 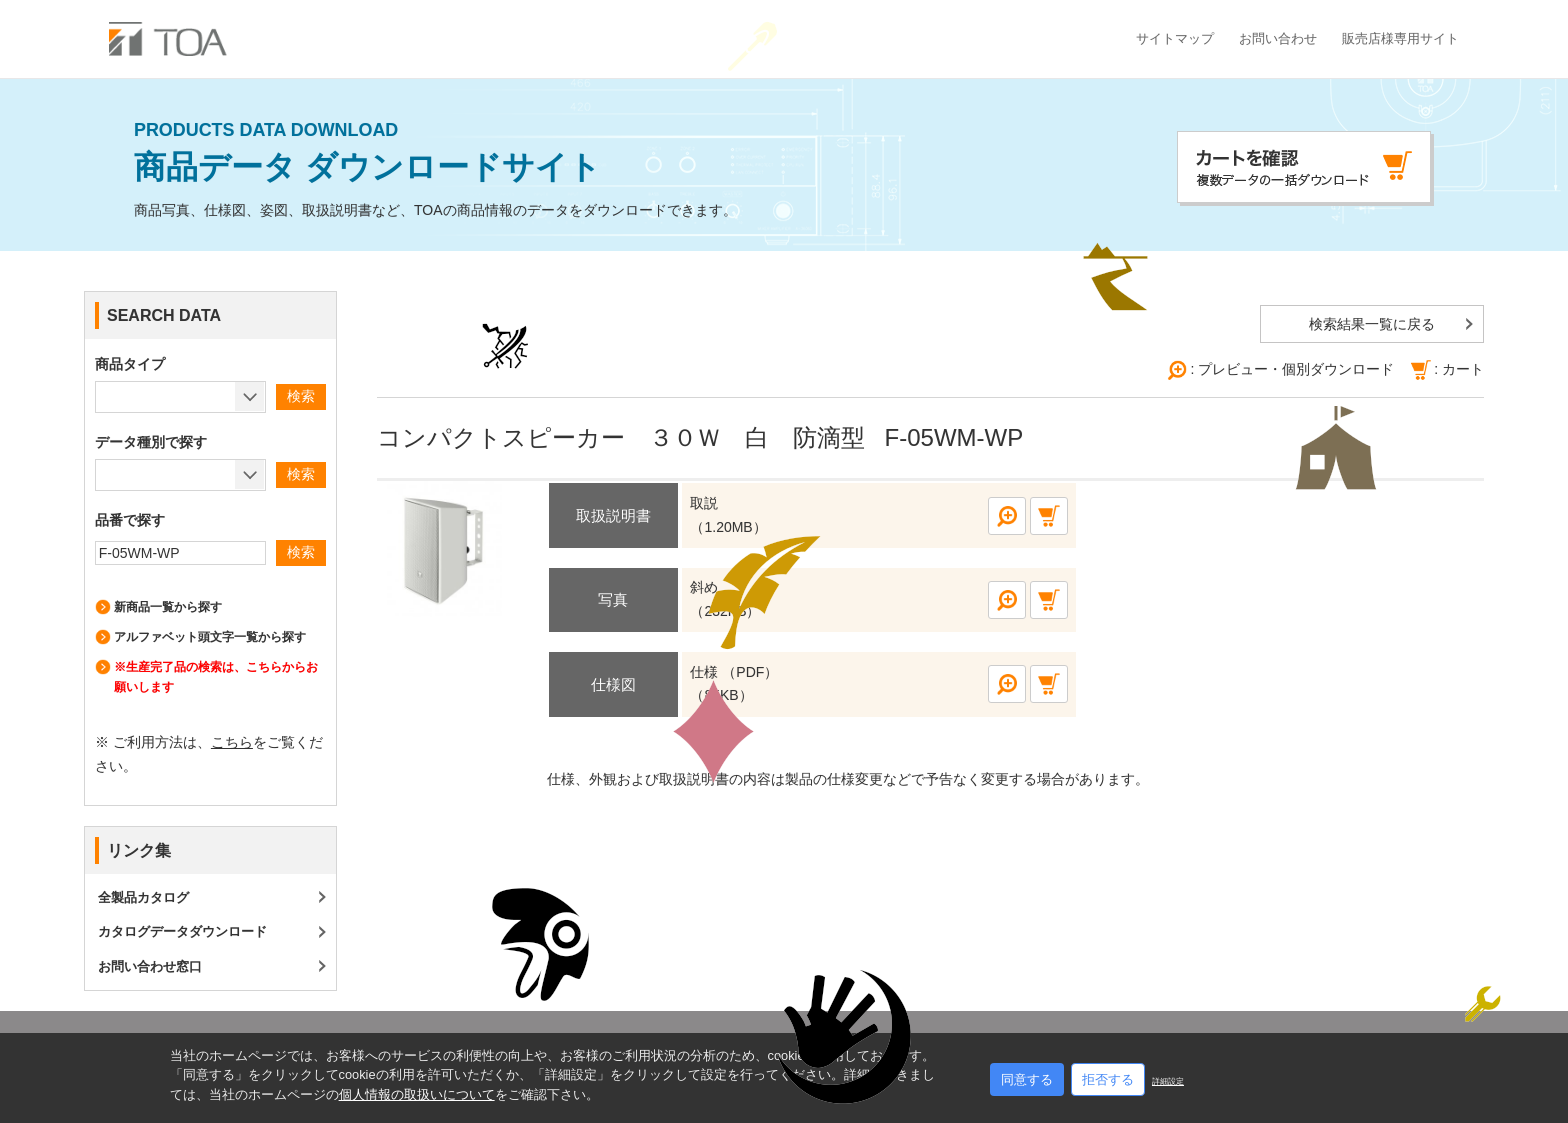 What do you see at coordinates (505, 346) in the screenshot?
I see `activate lightning sword ability` at bounding box center [505, 346].